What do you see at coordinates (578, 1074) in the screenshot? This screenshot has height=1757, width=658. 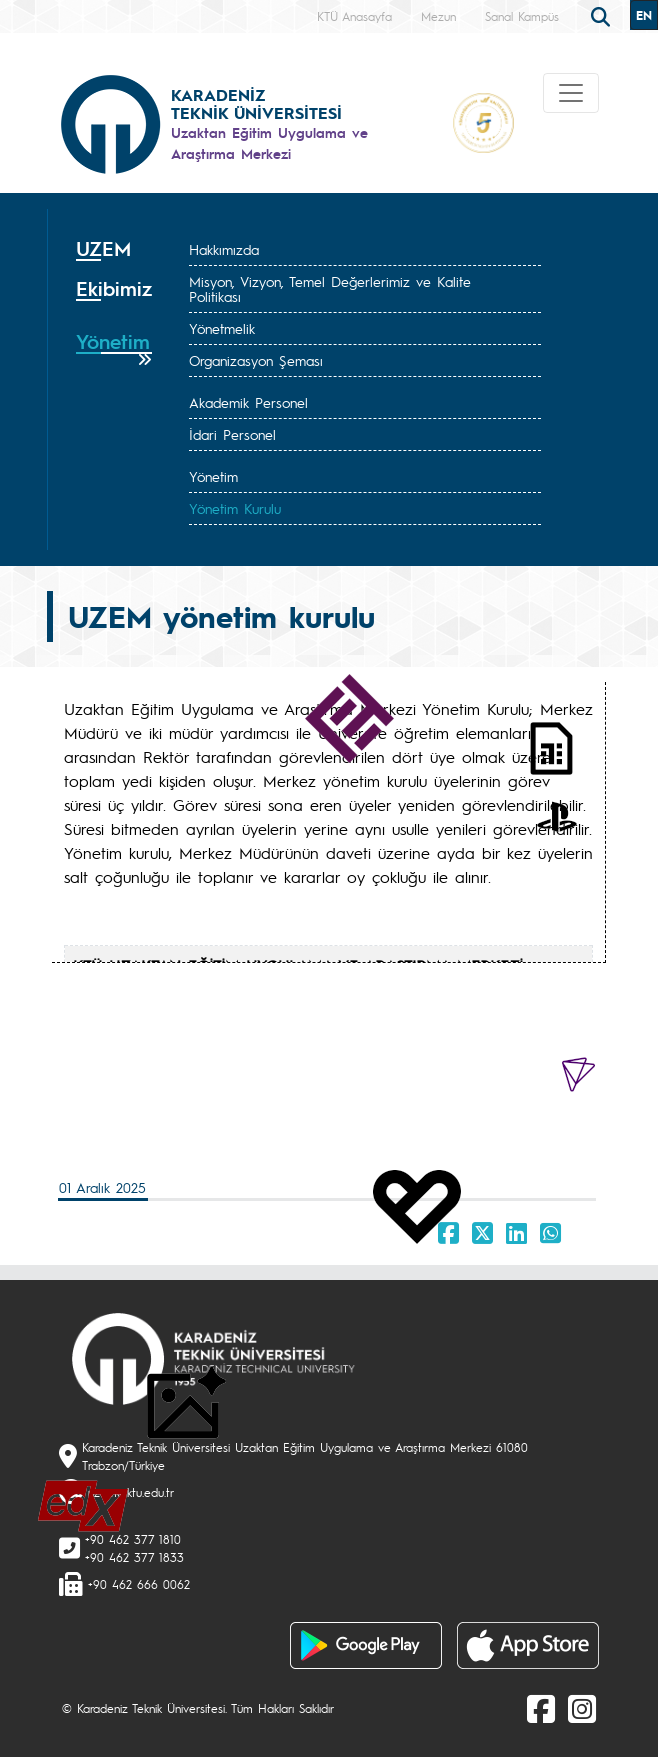 I see `pushed app logo` at bounding box center [578, 1074].